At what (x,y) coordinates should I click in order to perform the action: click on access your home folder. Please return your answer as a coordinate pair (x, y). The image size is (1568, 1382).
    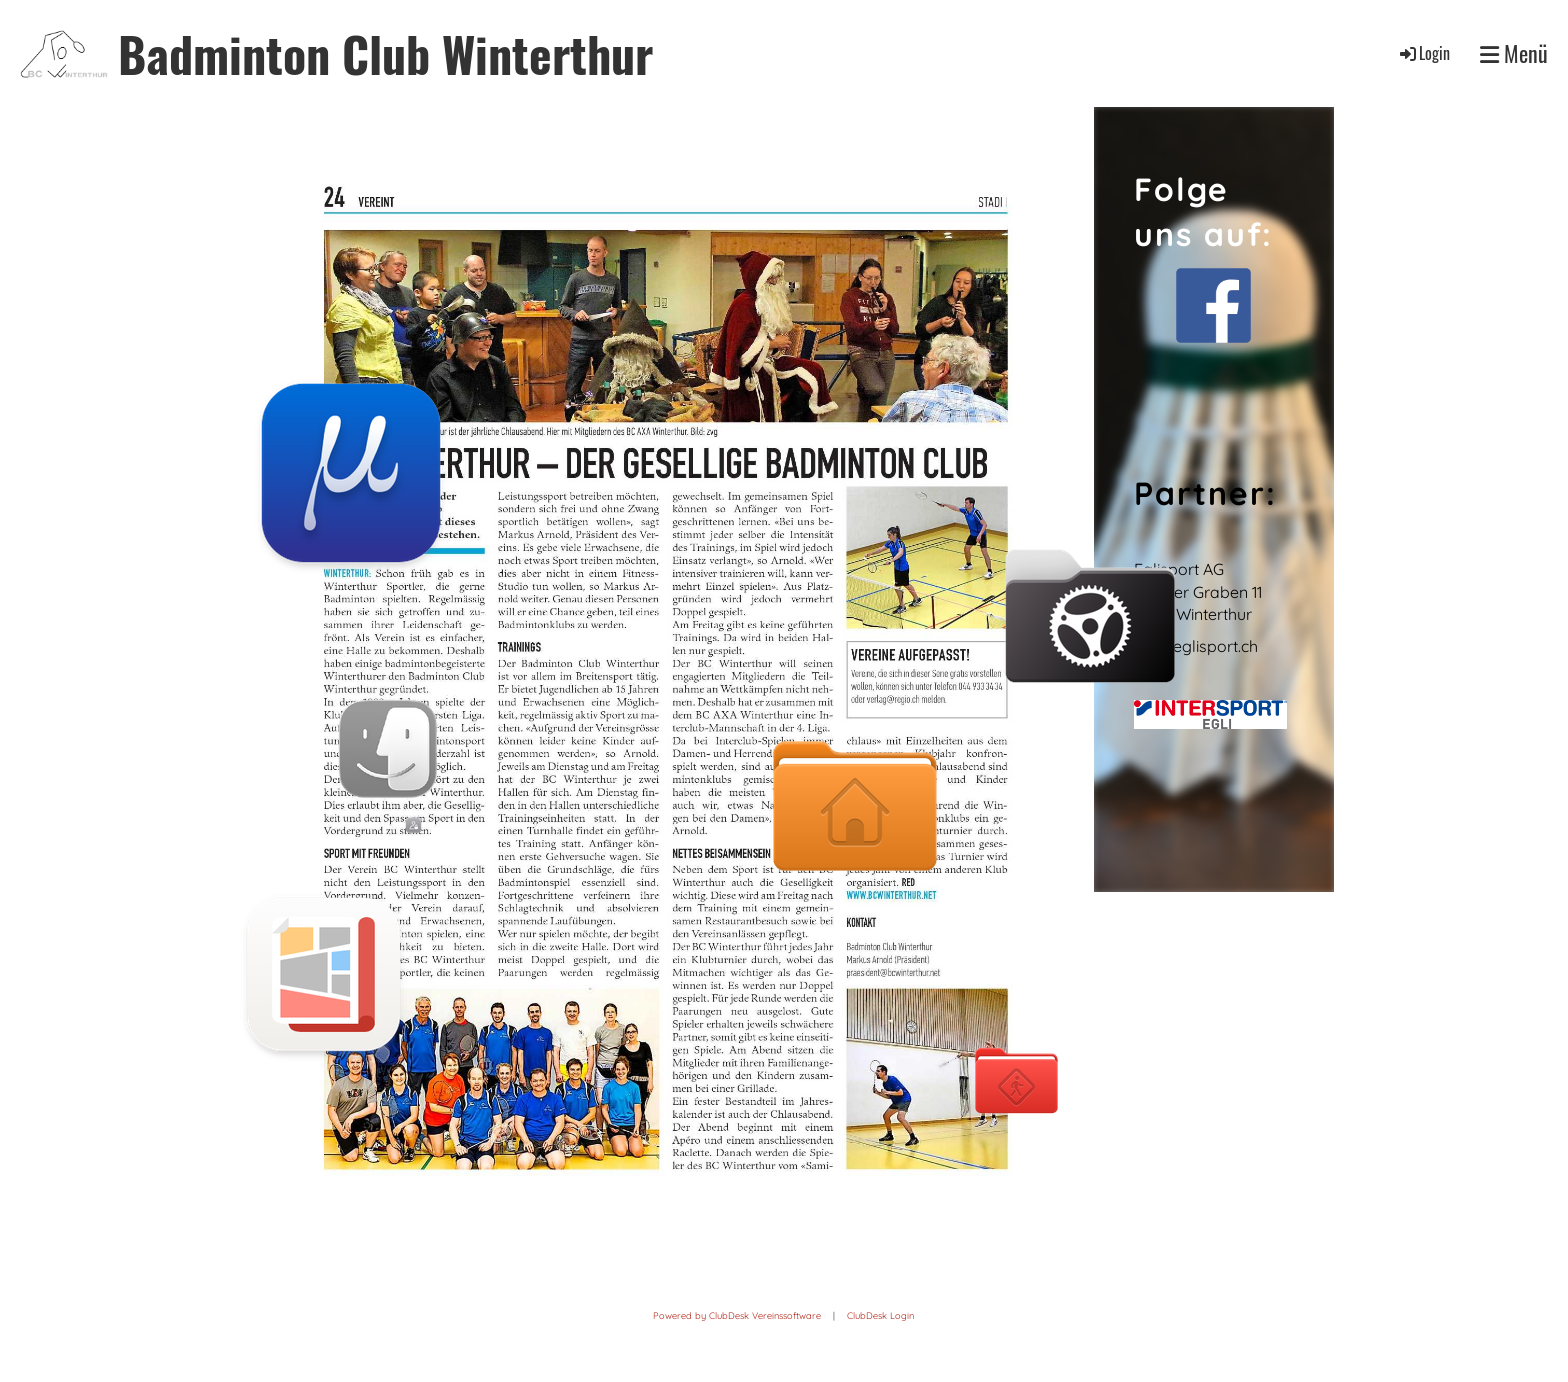
    Looking at the image, I should click on (855, 806).